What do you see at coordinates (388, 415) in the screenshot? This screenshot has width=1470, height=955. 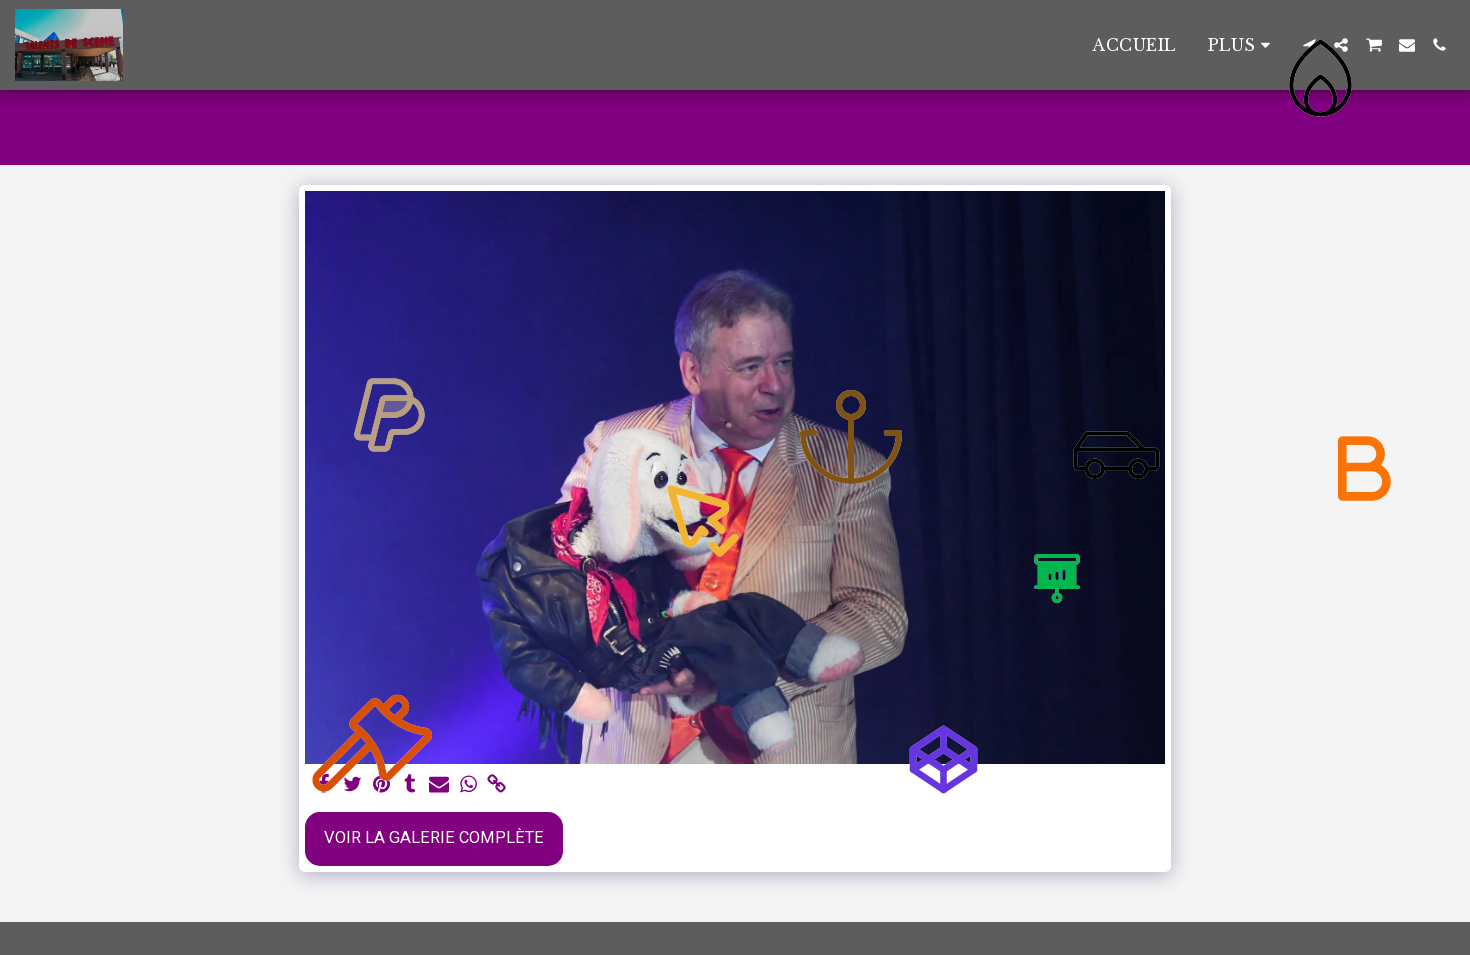 I see `pay with PayPal` at bounding box center [388, 415].